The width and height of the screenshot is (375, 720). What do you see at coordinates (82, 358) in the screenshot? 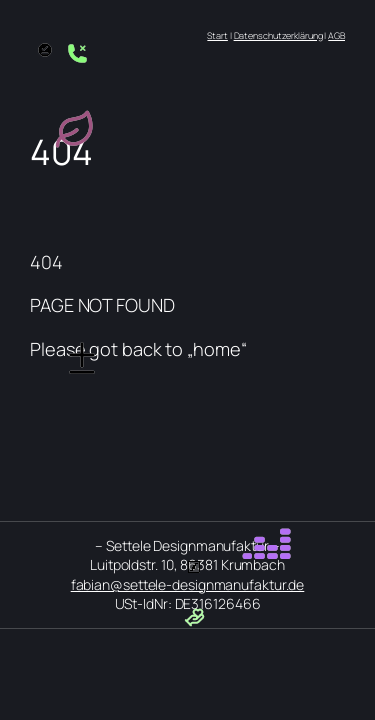
I see `view differences between file versions` at bounding box center [82, 358].